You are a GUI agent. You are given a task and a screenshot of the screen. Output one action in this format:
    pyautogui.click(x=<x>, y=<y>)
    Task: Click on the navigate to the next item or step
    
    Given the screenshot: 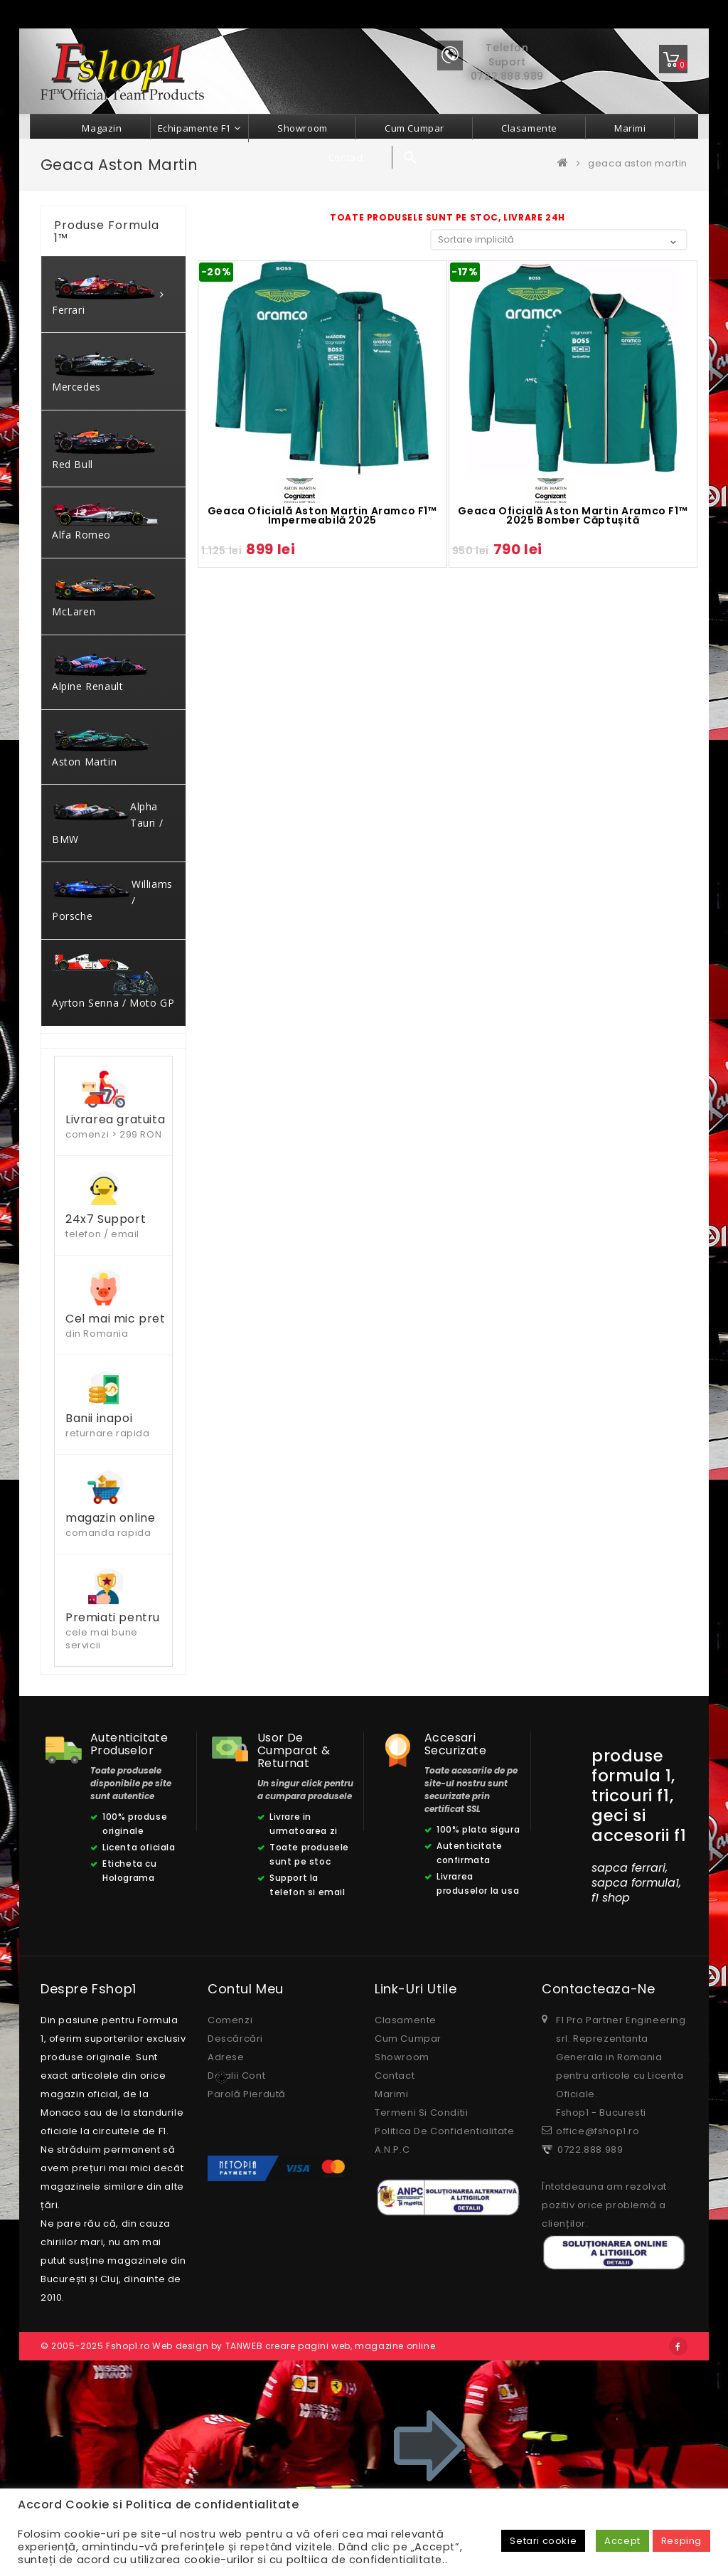 What is the action you would take?
    pyautogui.click(x=427, y=2446)
    